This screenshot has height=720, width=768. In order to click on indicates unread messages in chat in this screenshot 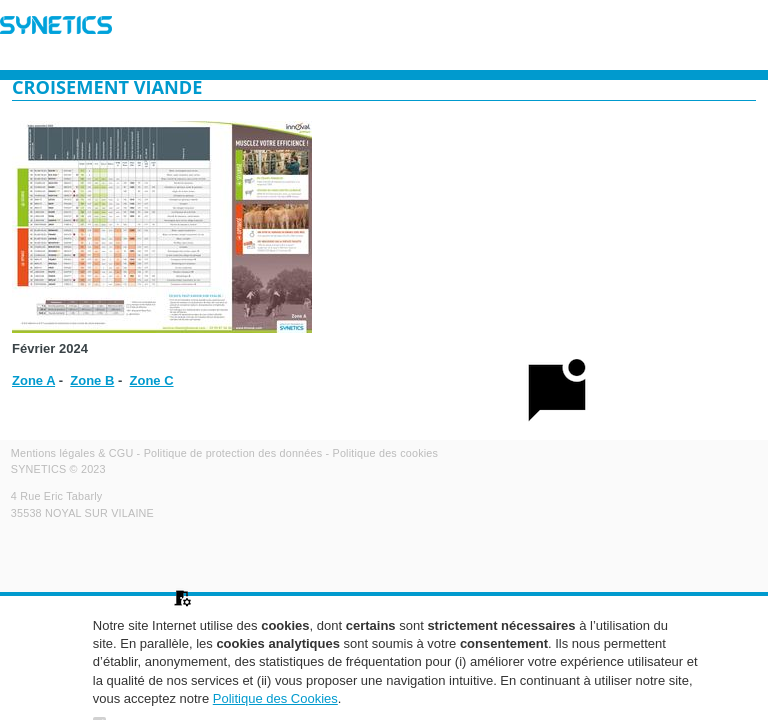, I will do `click(557, 393)`.